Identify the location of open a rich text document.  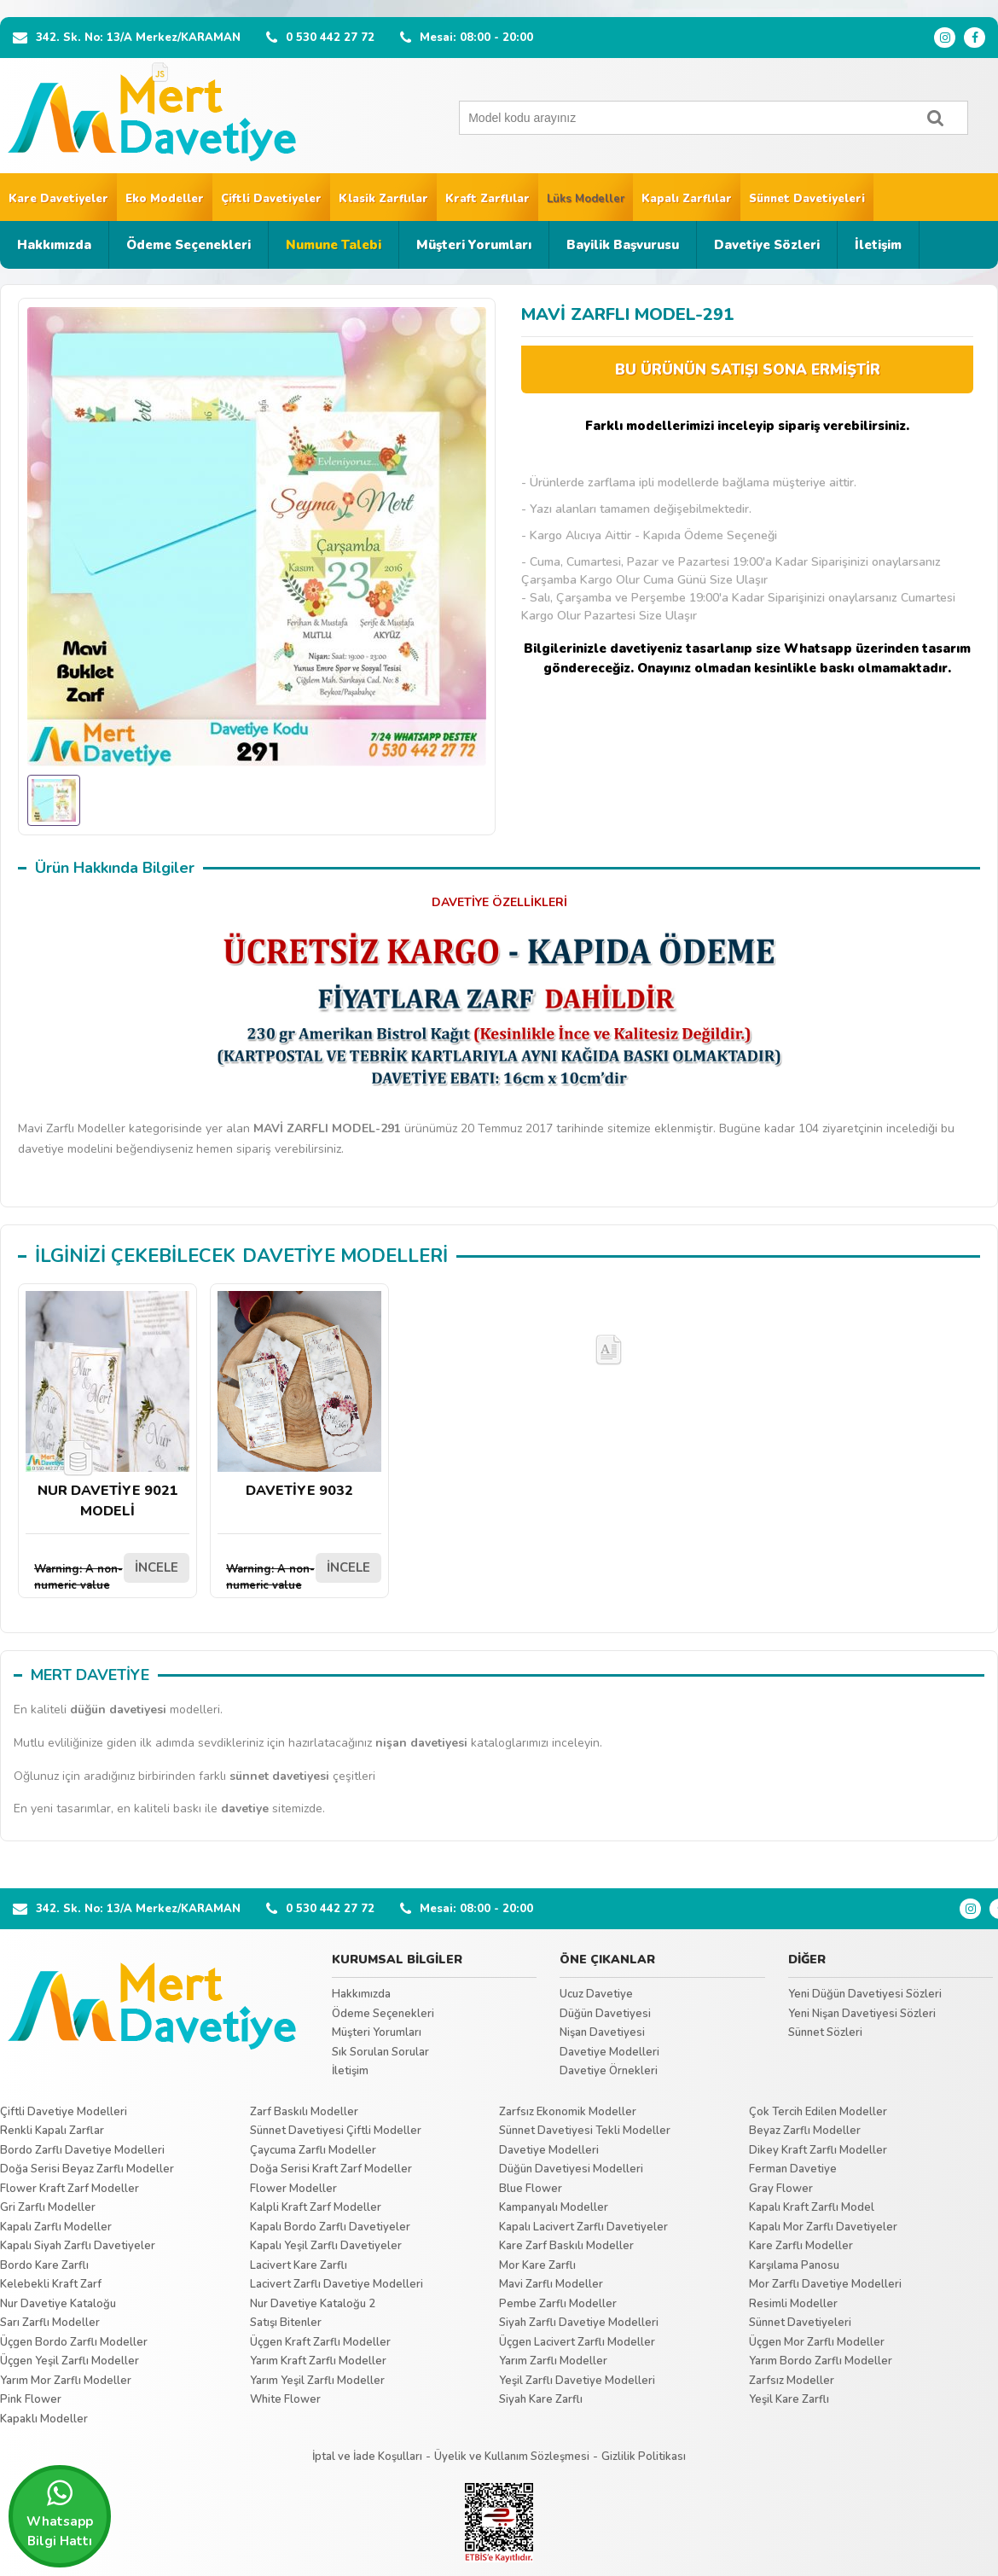
(608, 1349).